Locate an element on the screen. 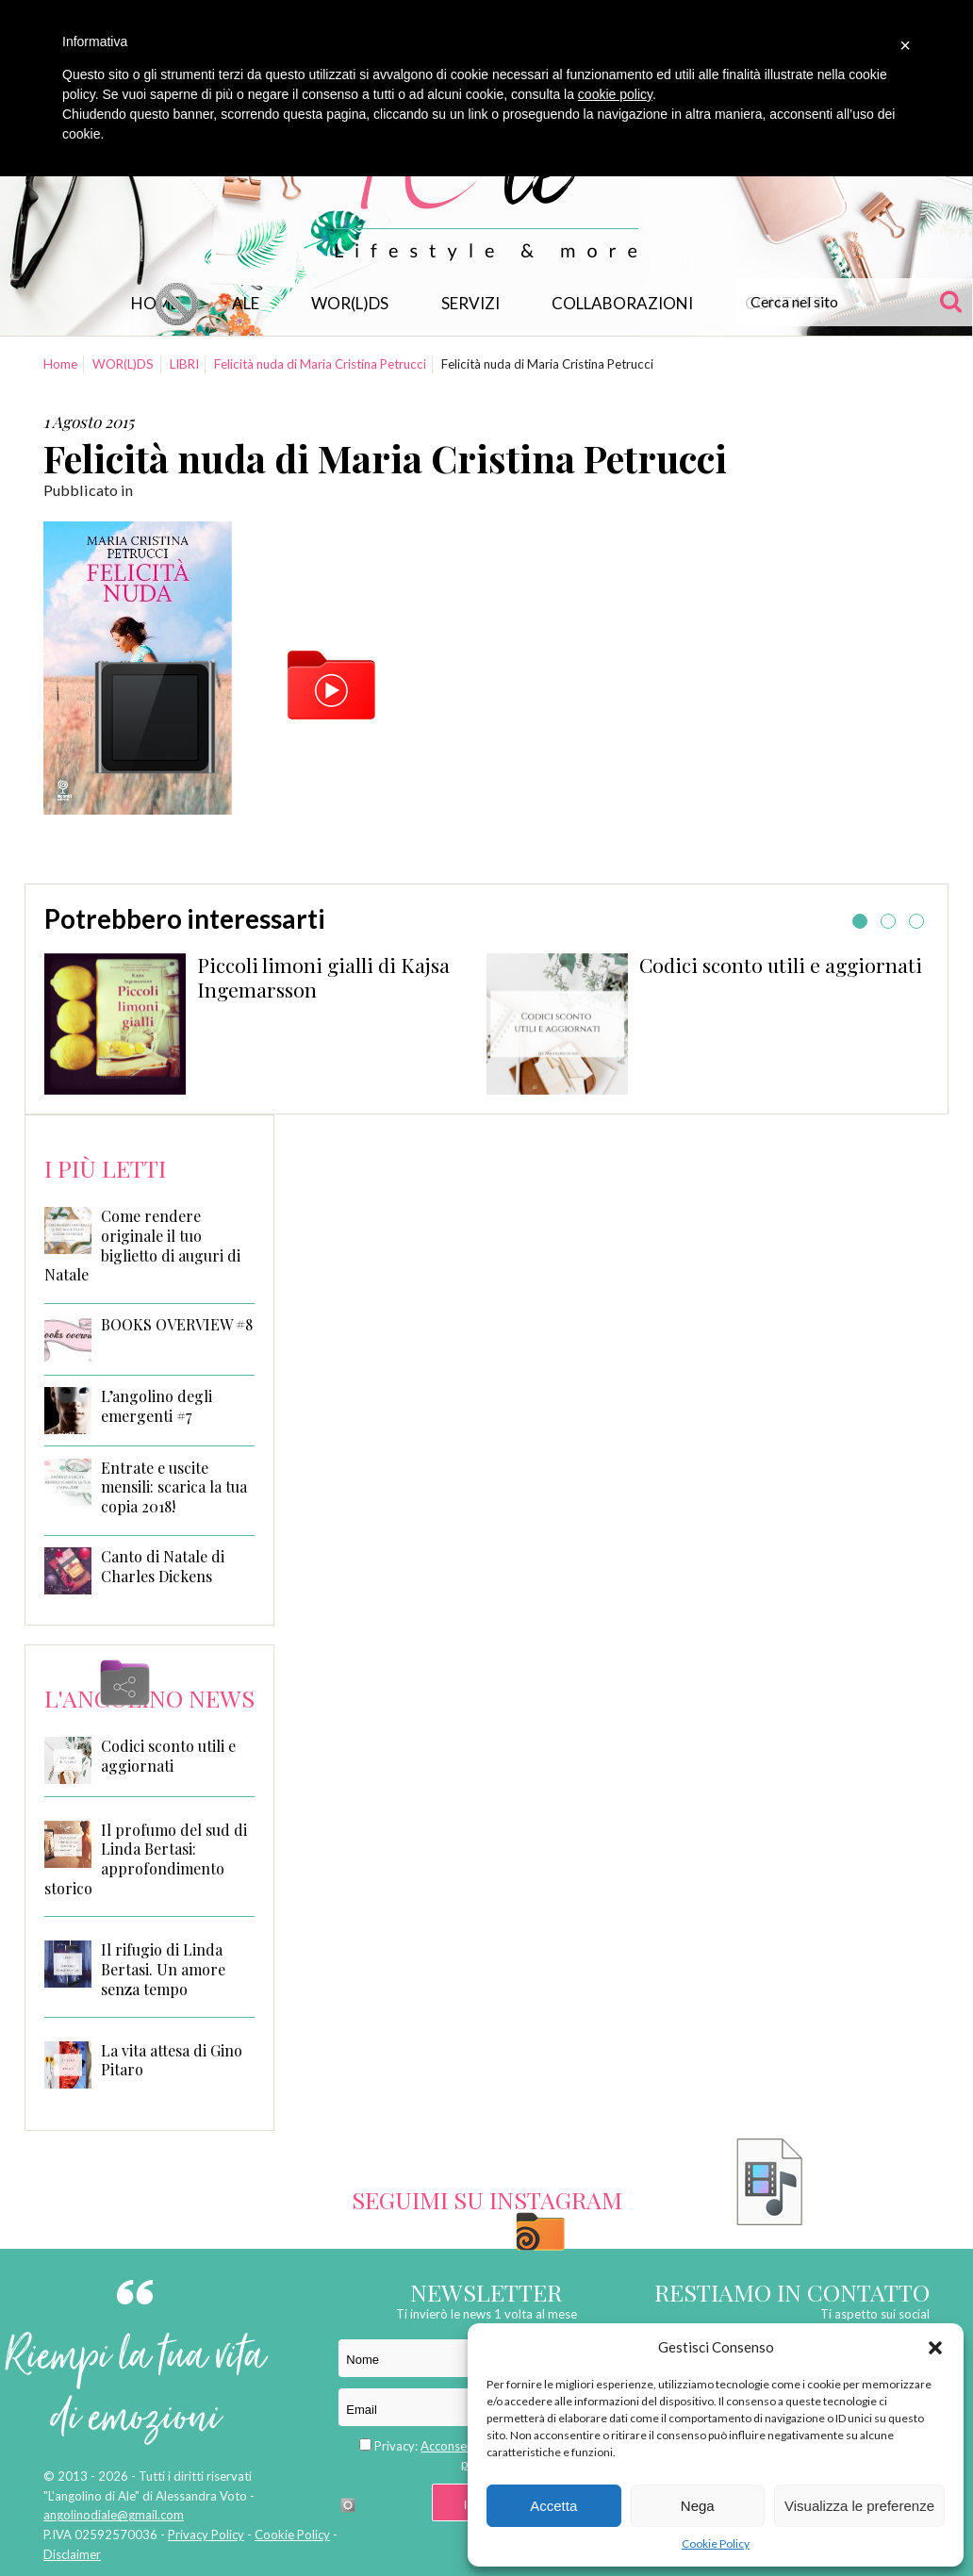 This screenshot has height=2576, width=973. open houdini project files folder is located at coordinates (540, 2233).